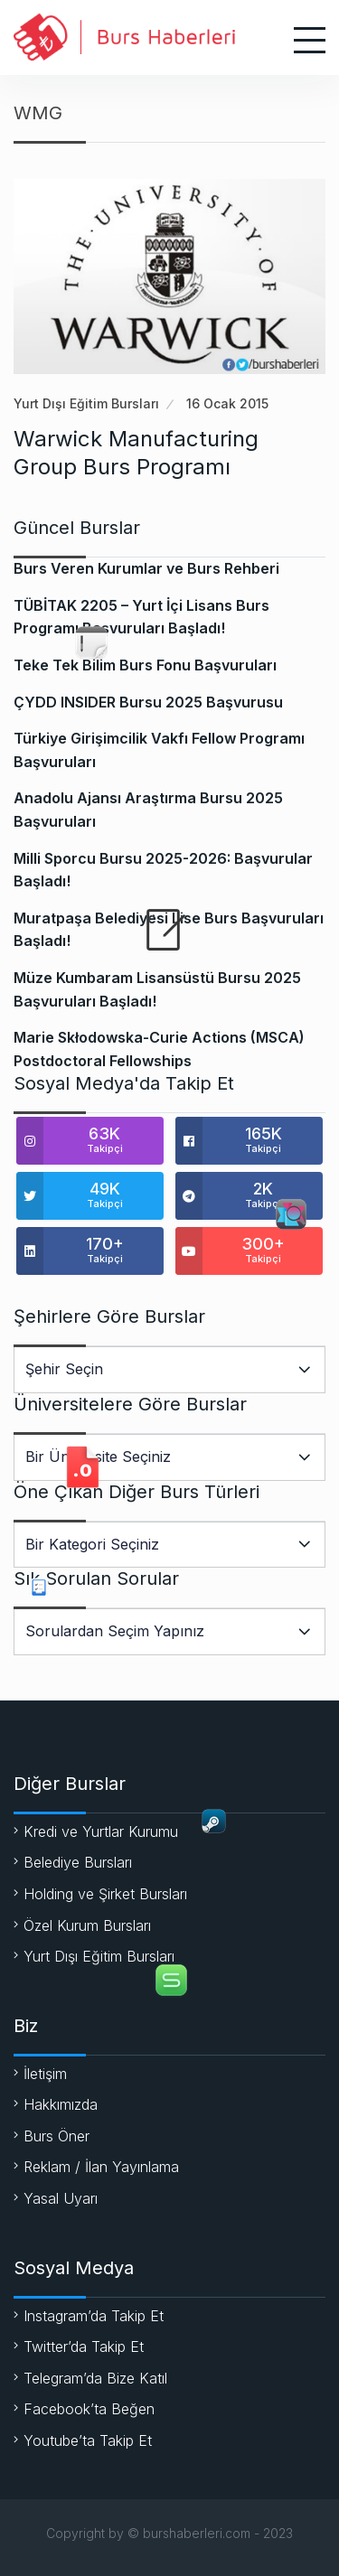  Describe the element at coordinates (291, 1214) in the screenshot. I see `open aurea color palette or design tool app` at that location.